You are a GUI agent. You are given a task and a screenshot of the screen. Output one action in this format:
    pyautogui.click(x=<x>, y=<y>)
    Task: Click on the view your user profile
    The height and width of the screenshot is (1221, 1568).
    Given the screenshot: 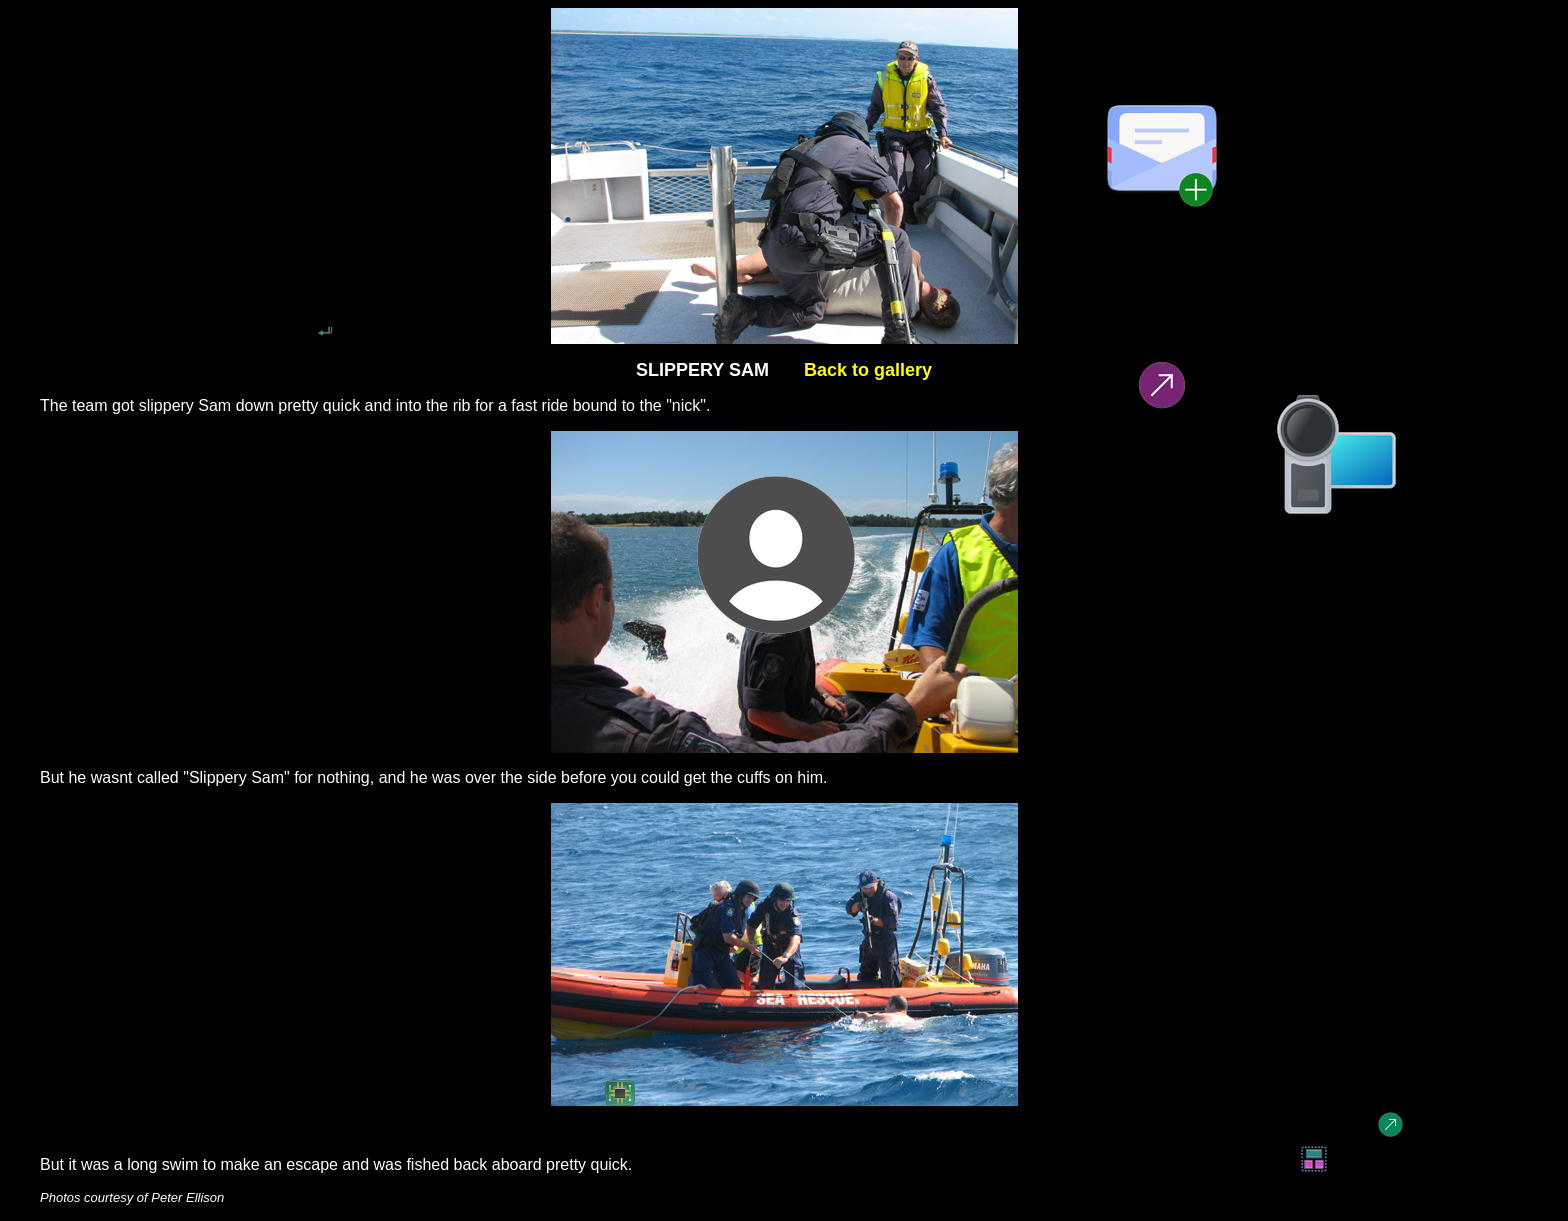 What is the action you would take?
    pyautogui.click(x=776, y=555)
    